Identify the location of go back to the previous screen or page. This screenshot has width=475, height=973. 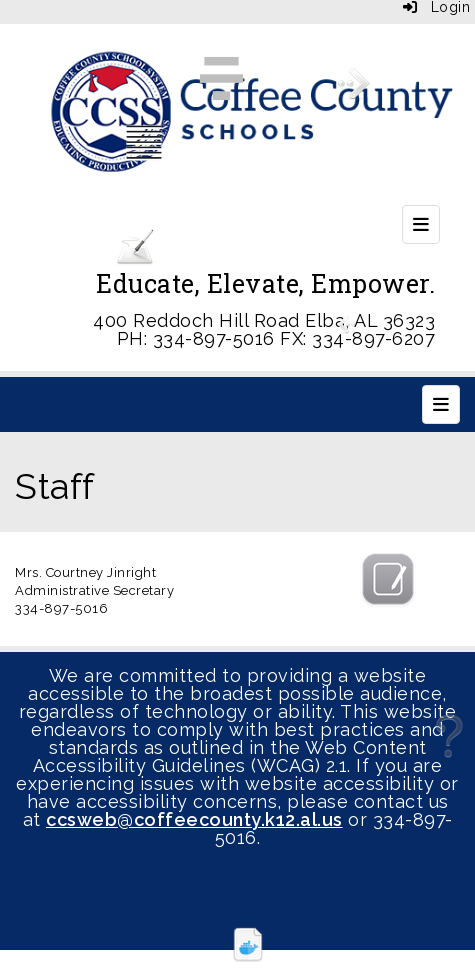
(353, 83).